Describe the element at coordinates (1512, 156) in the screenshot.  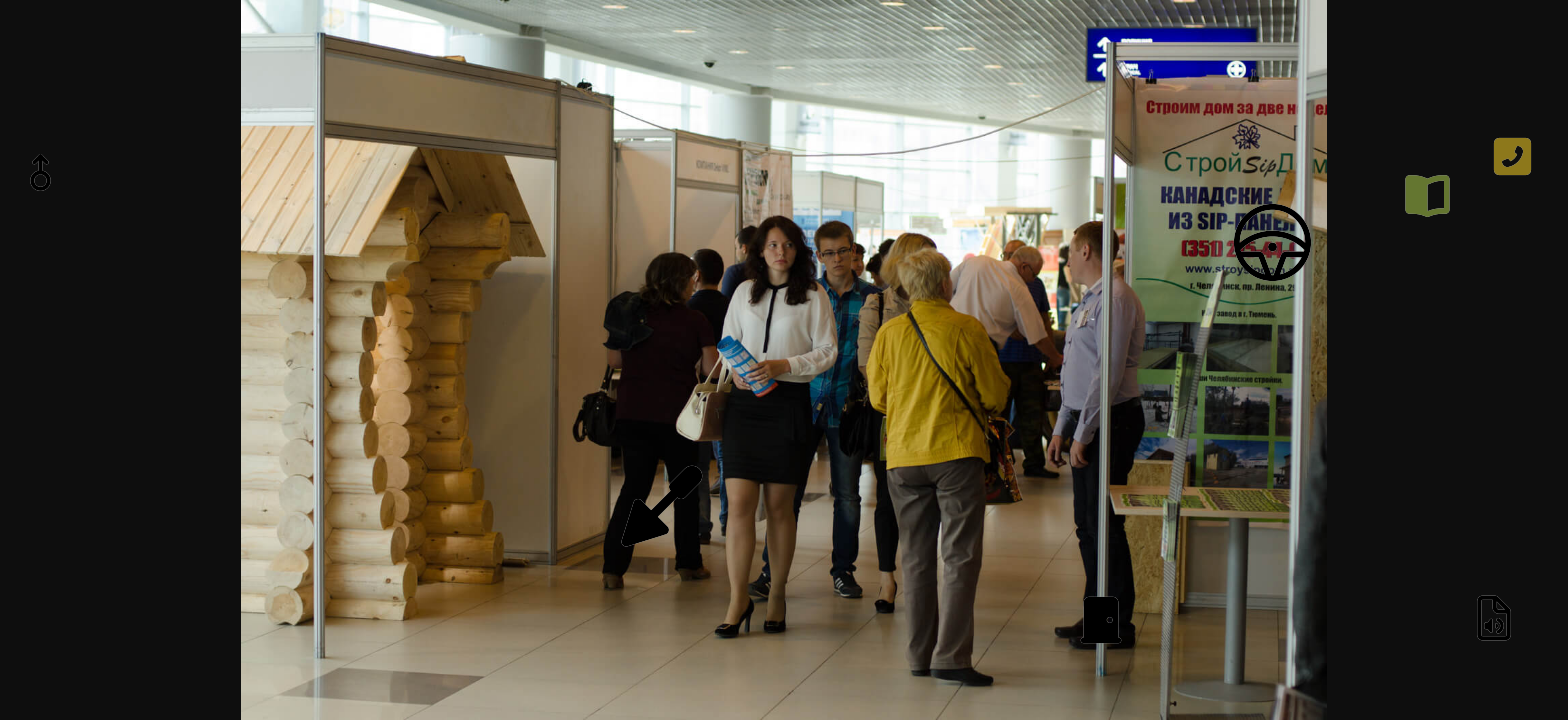
I see `tap to make a phone call` at that location.